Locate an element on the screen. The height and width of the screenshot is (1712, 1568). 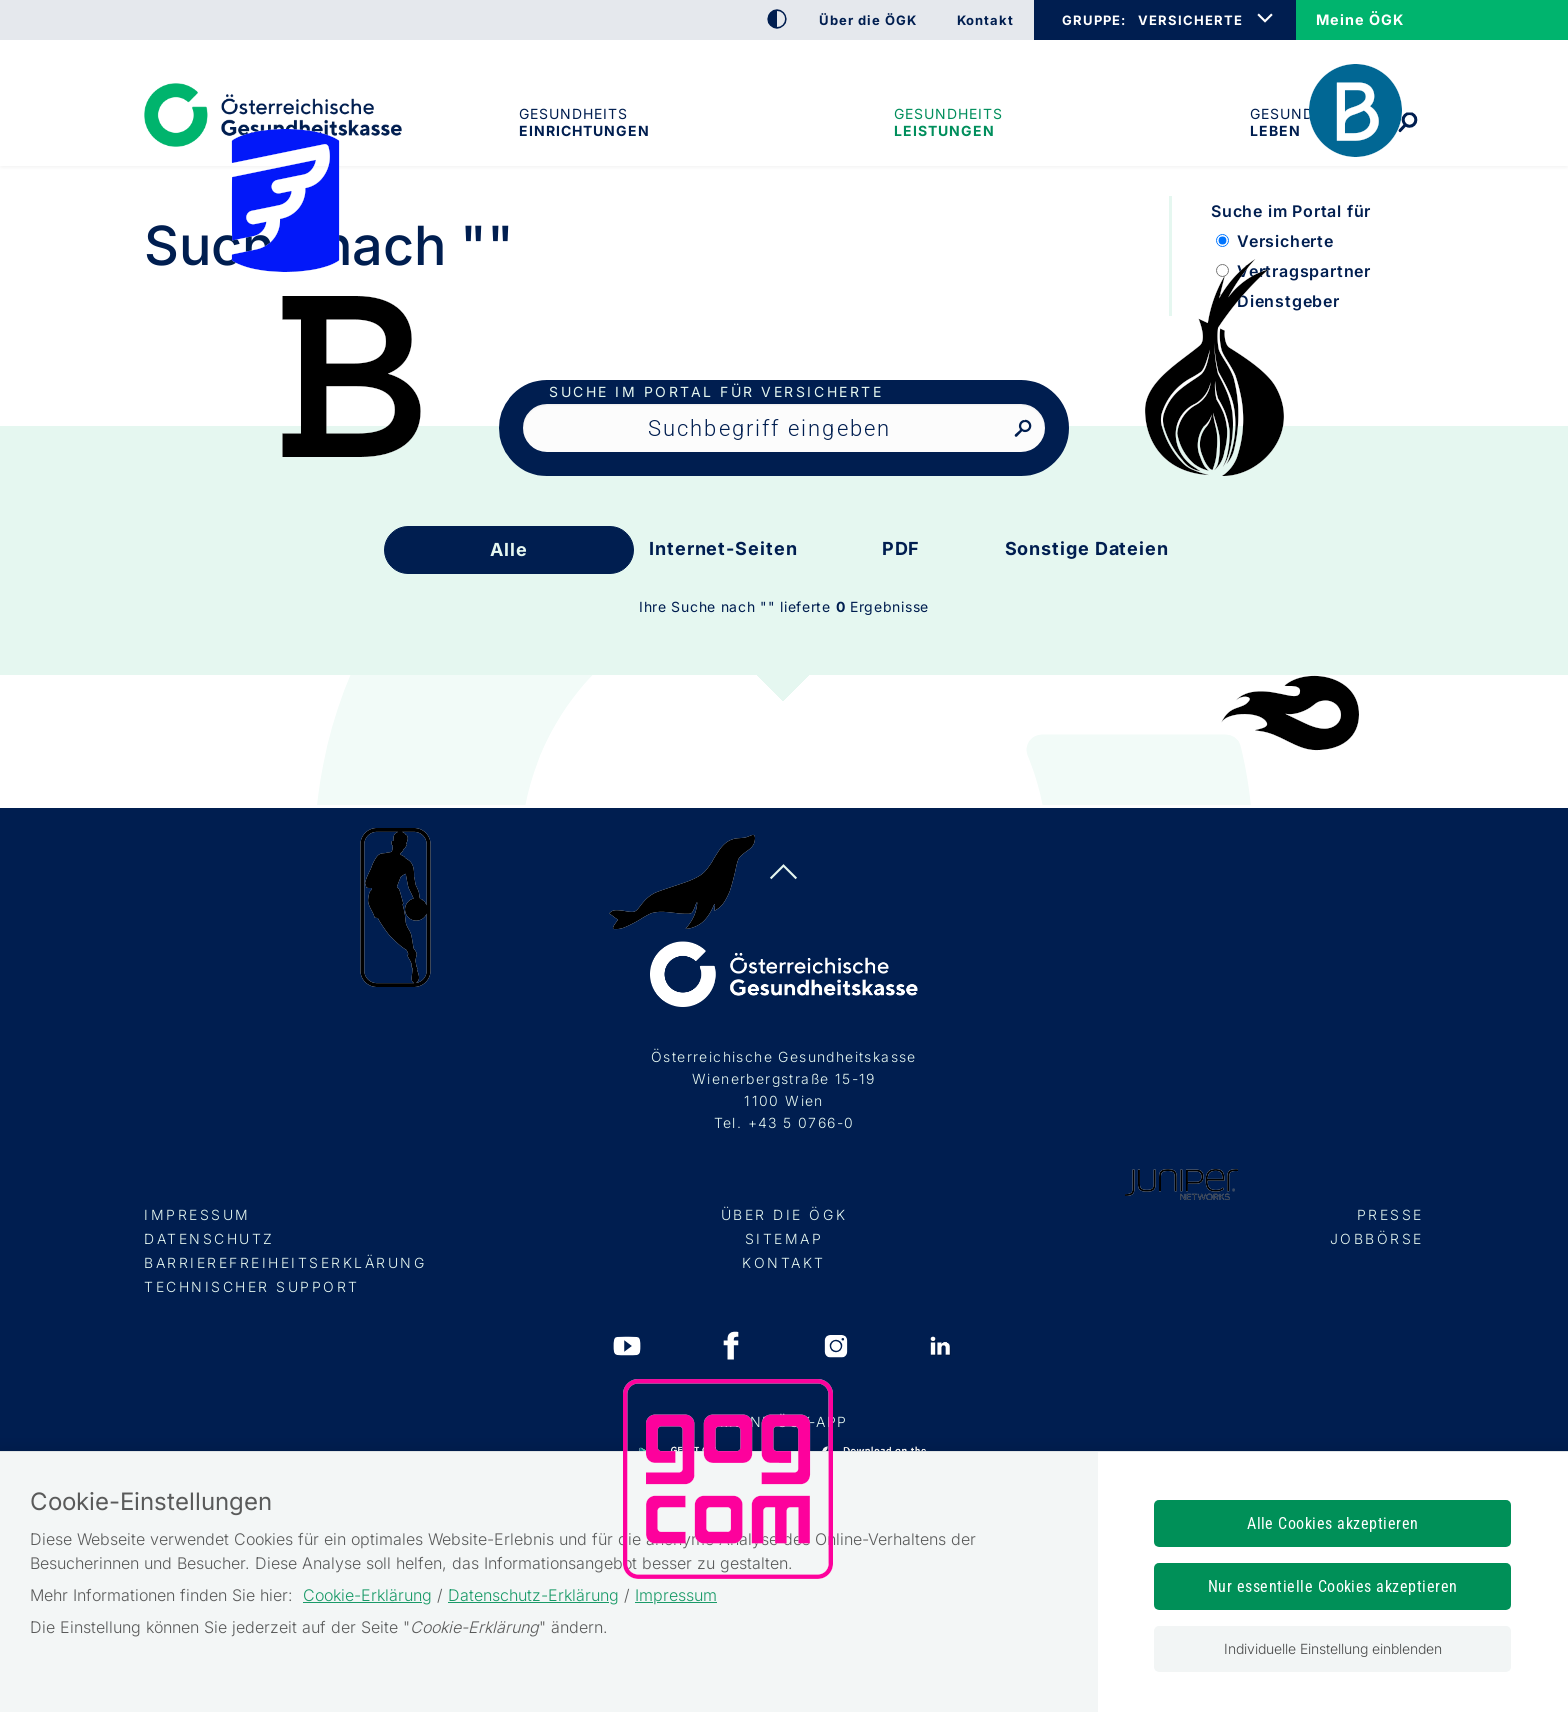
flyway database migration tool logo is located at coordinates (285, 200).